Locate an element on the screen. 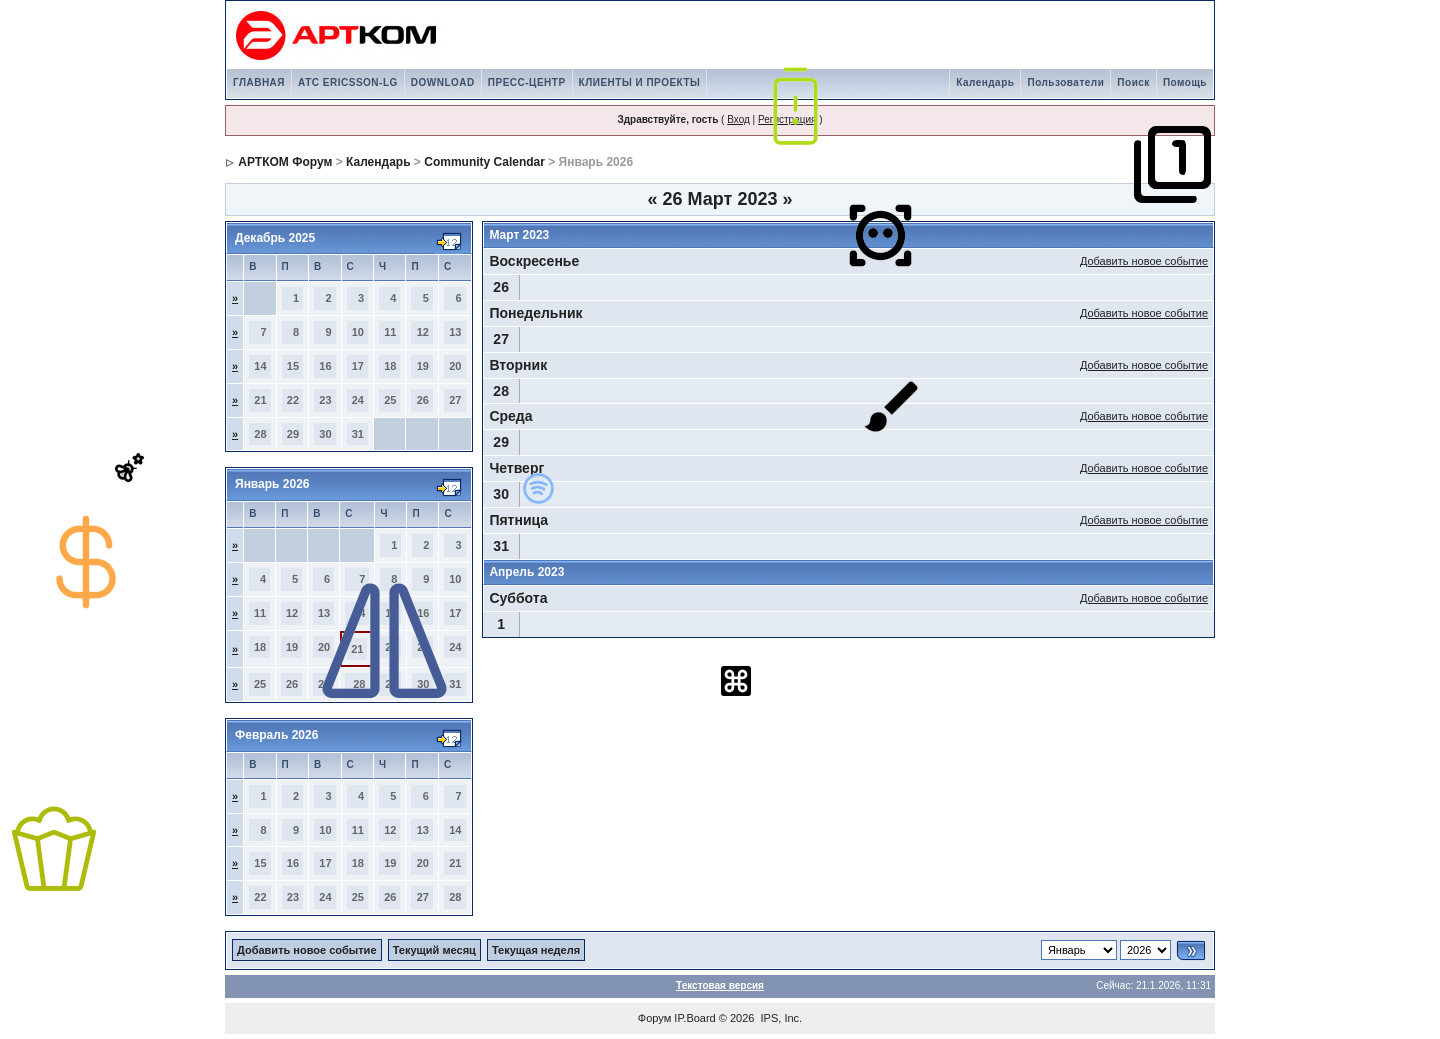 The image size is (1440, 1039). open Spotify is located at coordinates (538, 488).